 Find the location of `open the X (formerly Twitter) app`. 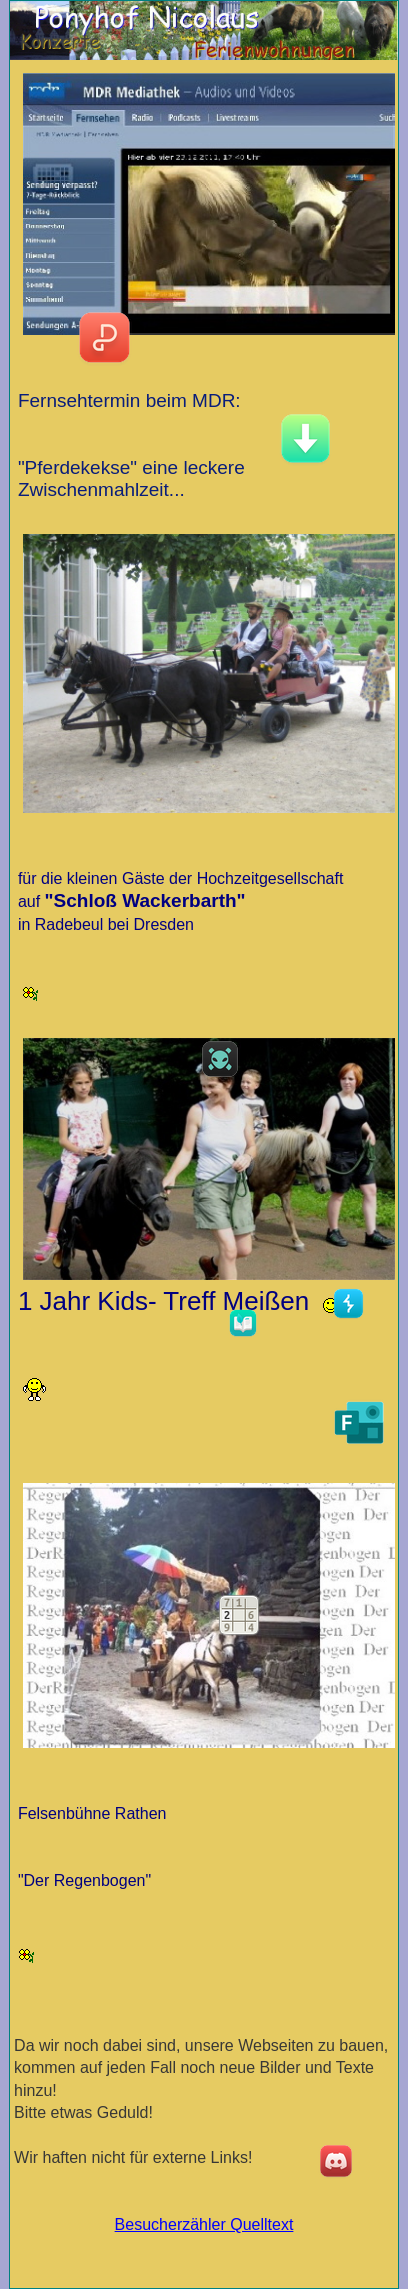

open the X (formerly Twitter) app is located at coordinates (220, 1059).